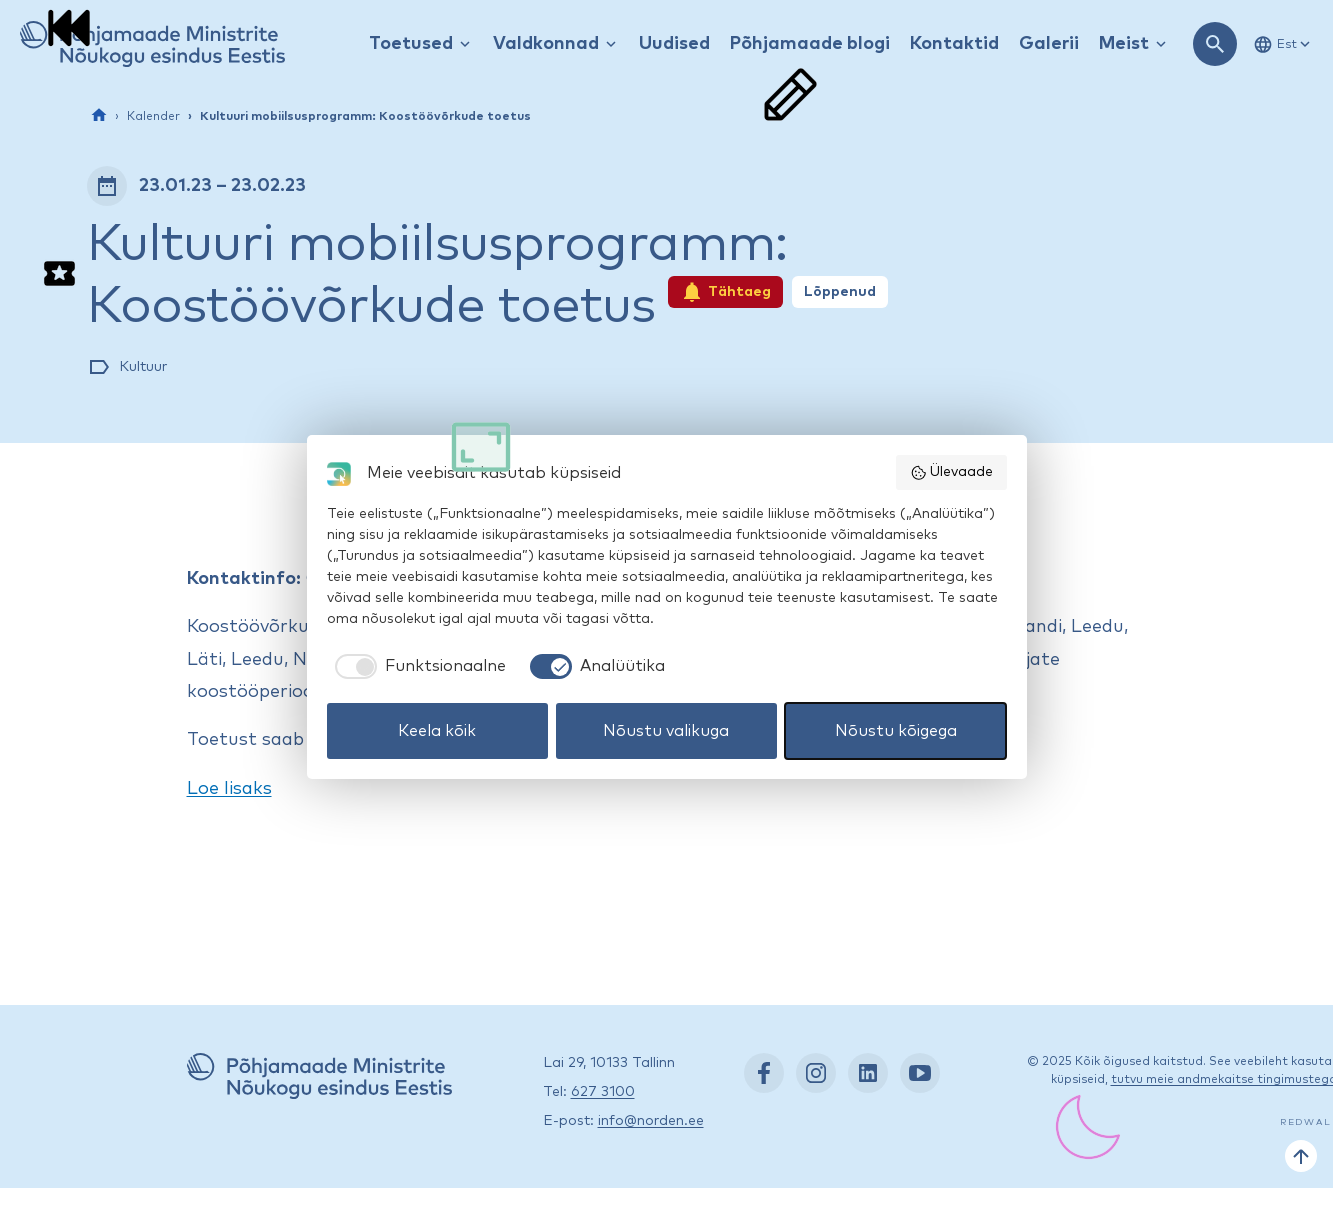 The height and width of the screenshot is (1214, 1333). What do you see at coordinates (789, 95) in the screenshot?
I see `edit or modify content` at bounding box center [789, 95].